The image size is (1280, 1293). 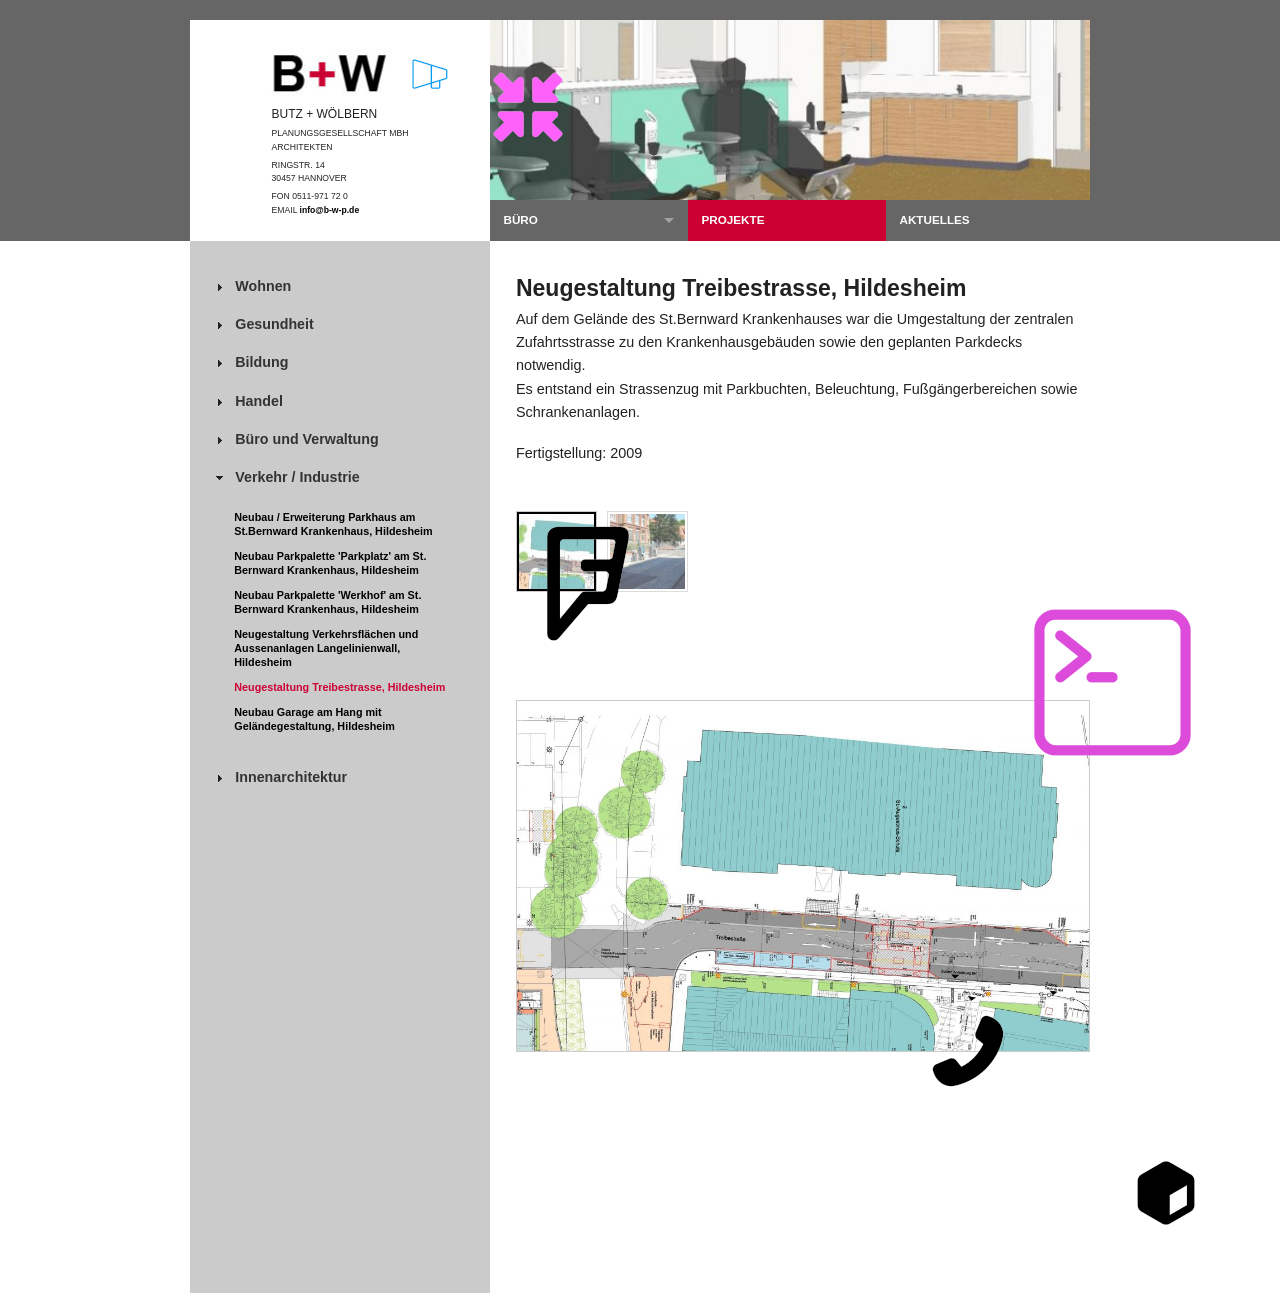 What do you see at coordinates (428, 75) in the screenshot?
I see `make an announcement` at bounding box center [428, 75].